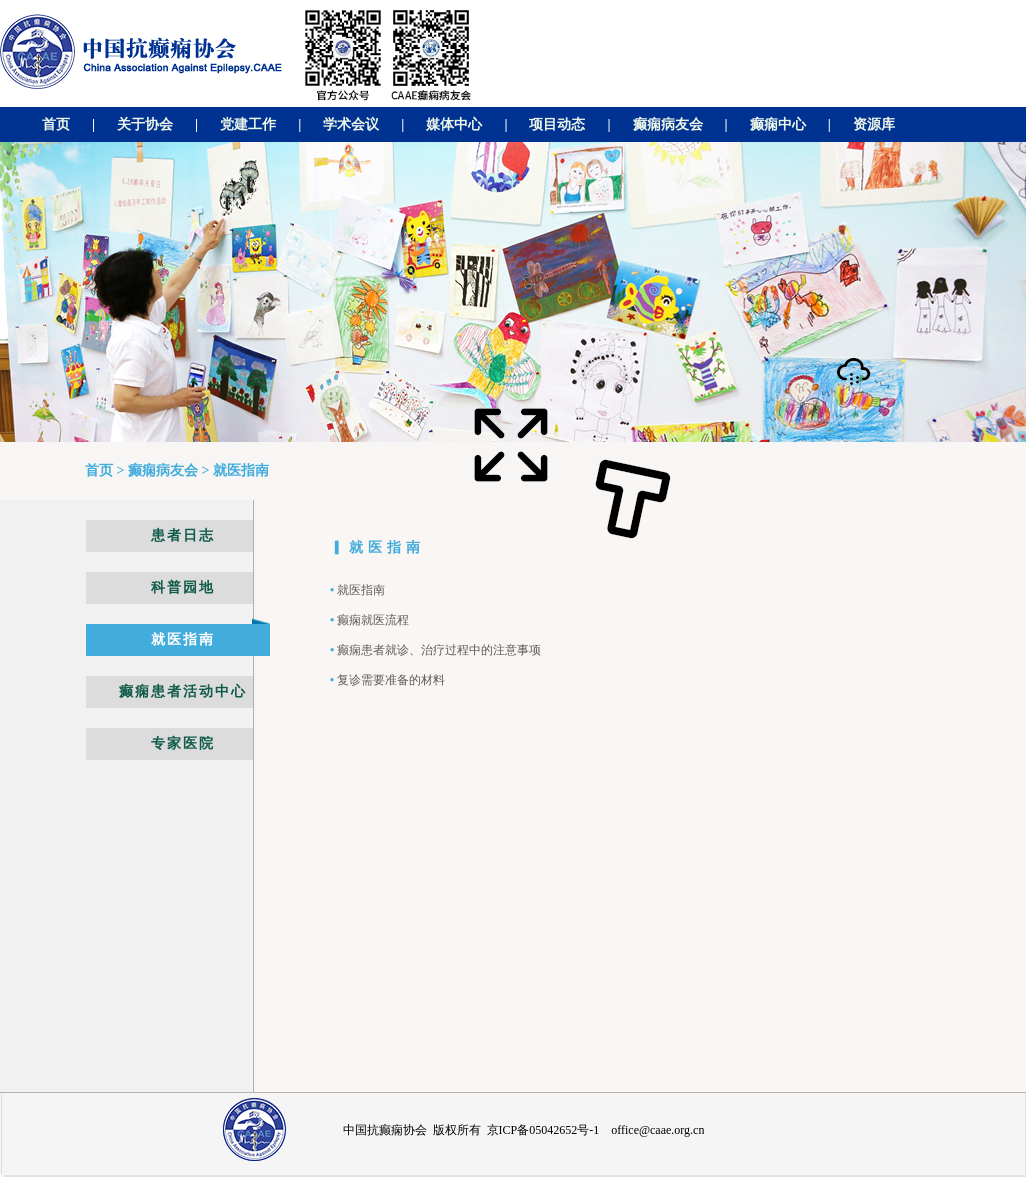  Describe the element at coordinates (853, 370) in the screenshot. I see `indicates snowy weather conditions` at that location.